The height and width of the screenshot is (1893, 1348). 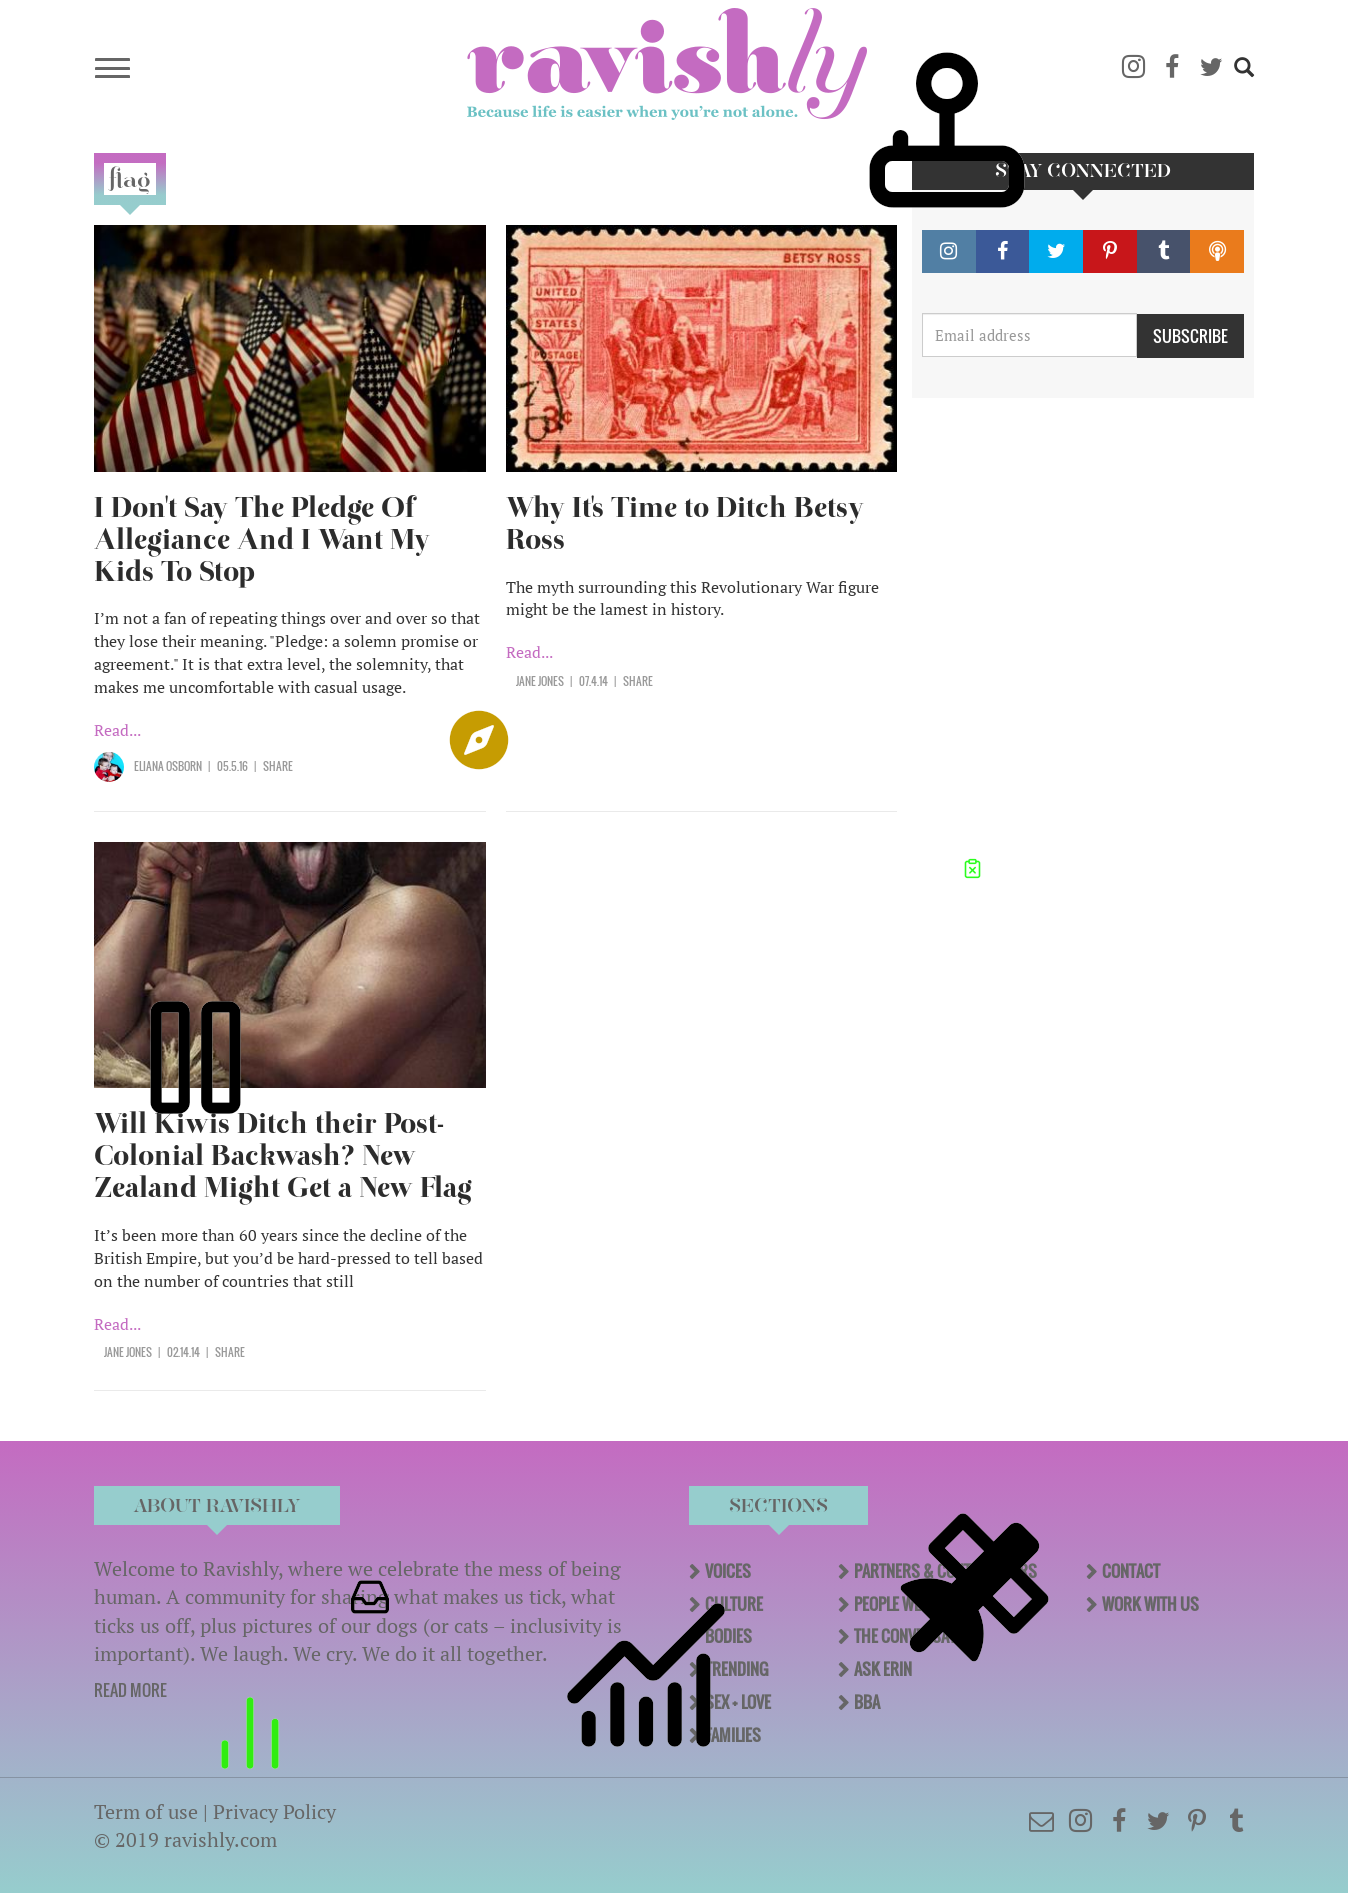 What do you see at coordinates (479, 740) in the screenshot?
I see `access navigation or direction features` at bounding box center [479, 740].